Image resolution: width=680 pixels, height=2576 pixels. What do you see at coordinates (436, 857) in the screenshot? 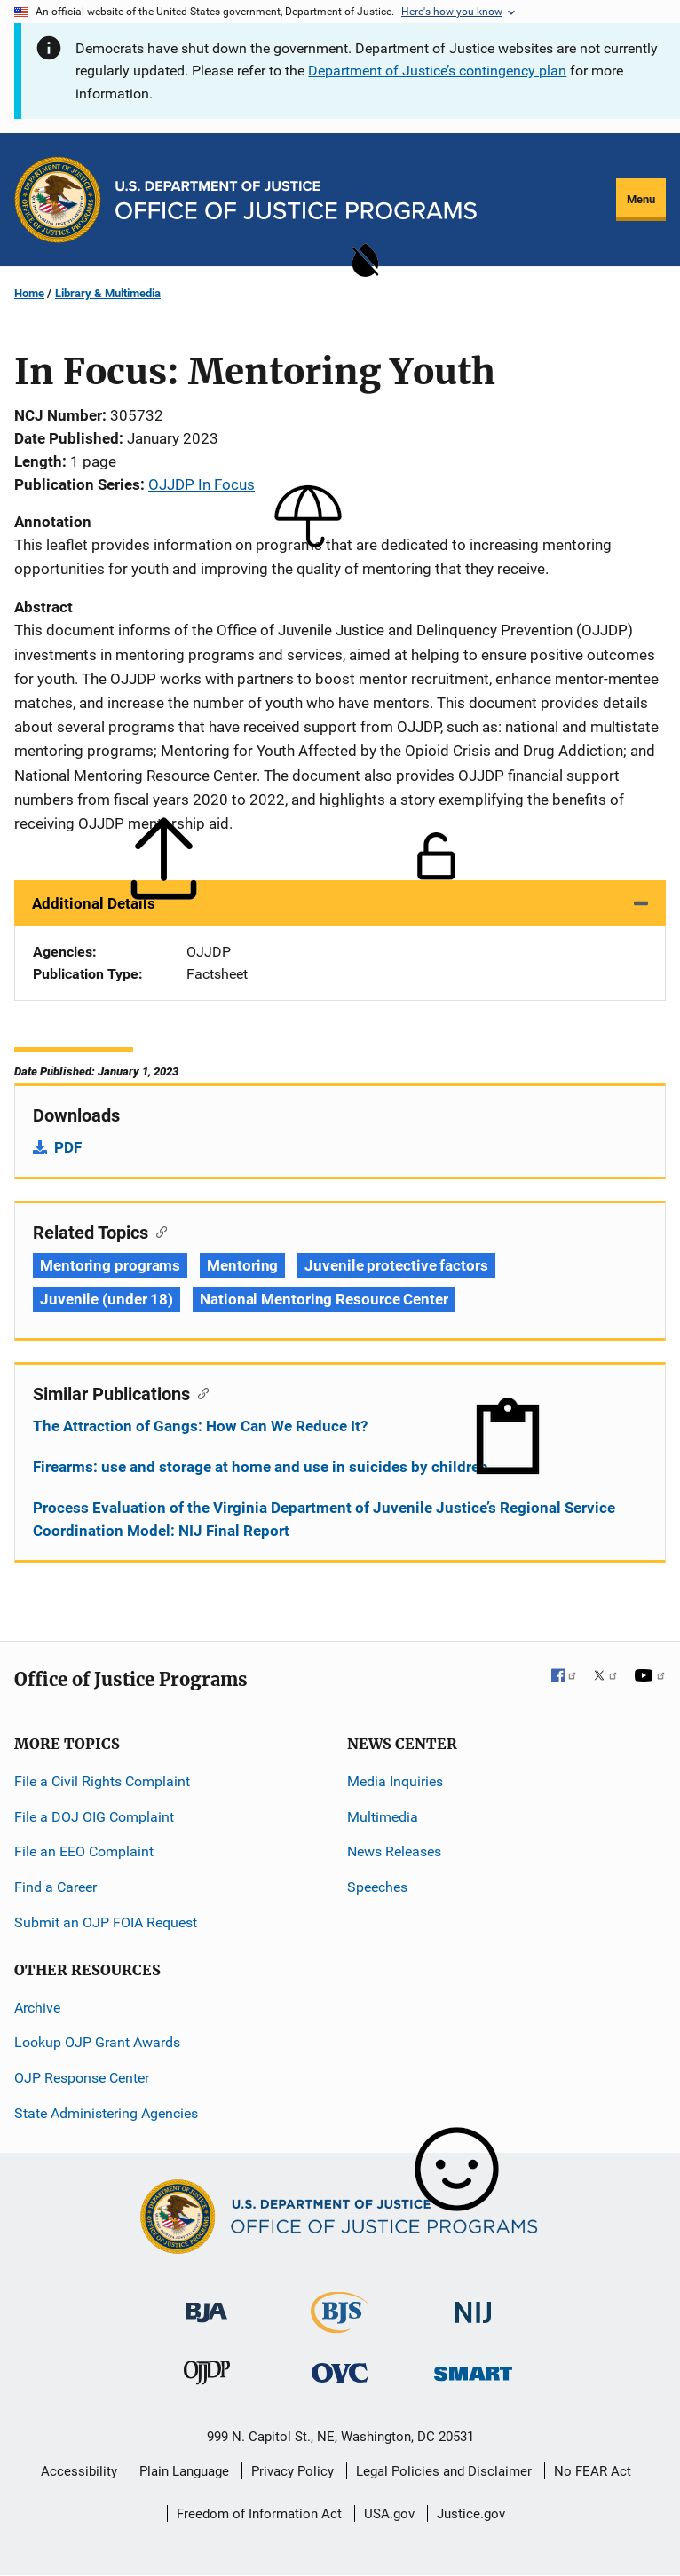
I see `unlock or unsecure an item` at bounding box center [436, 857].